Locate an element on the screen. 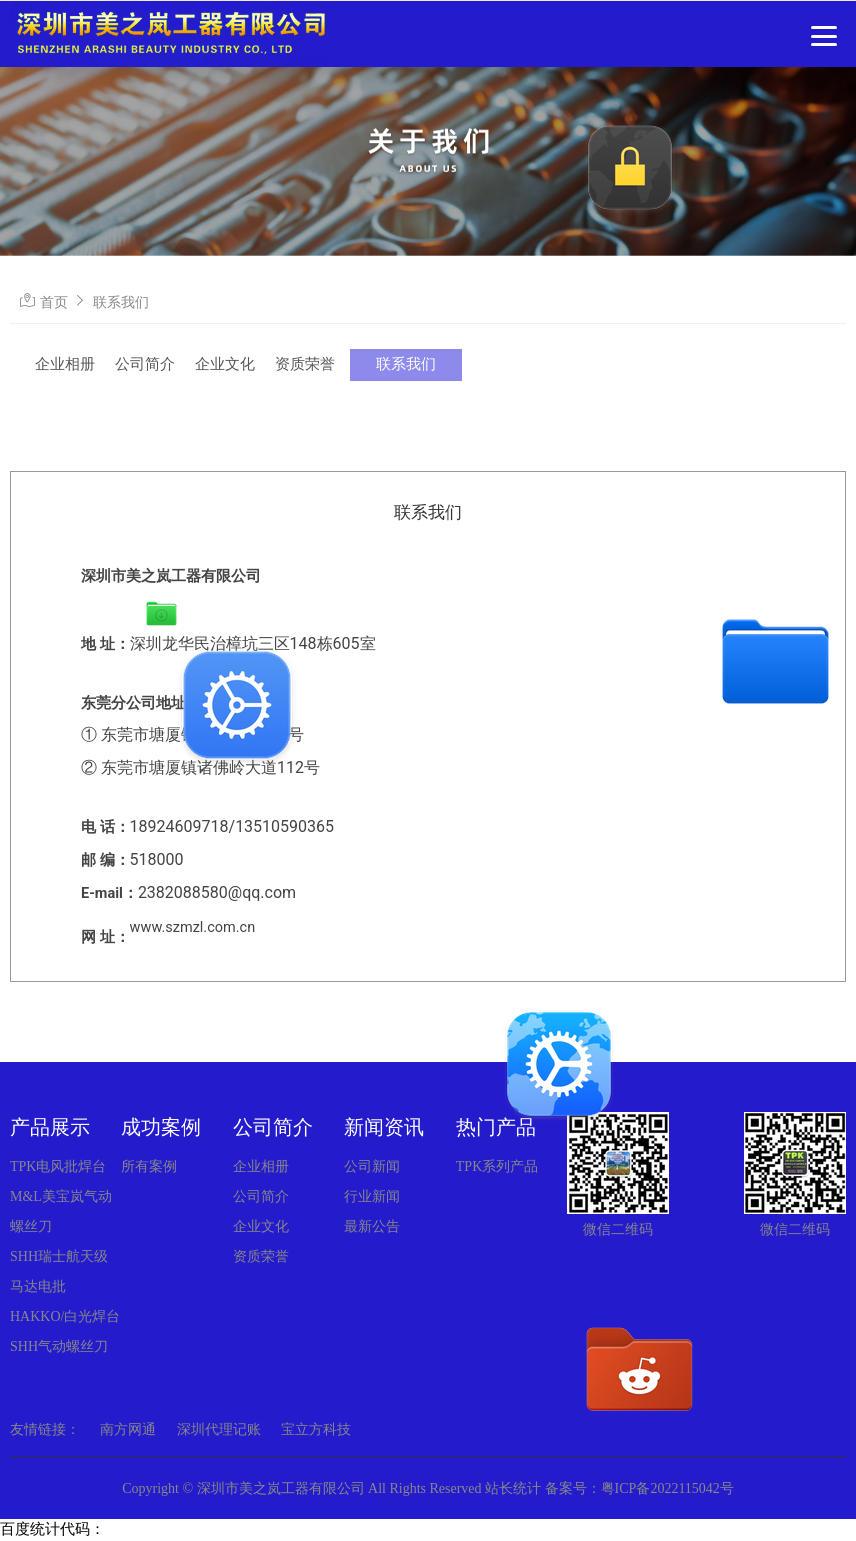  open folder to view files is located at coordinates (775, 661).